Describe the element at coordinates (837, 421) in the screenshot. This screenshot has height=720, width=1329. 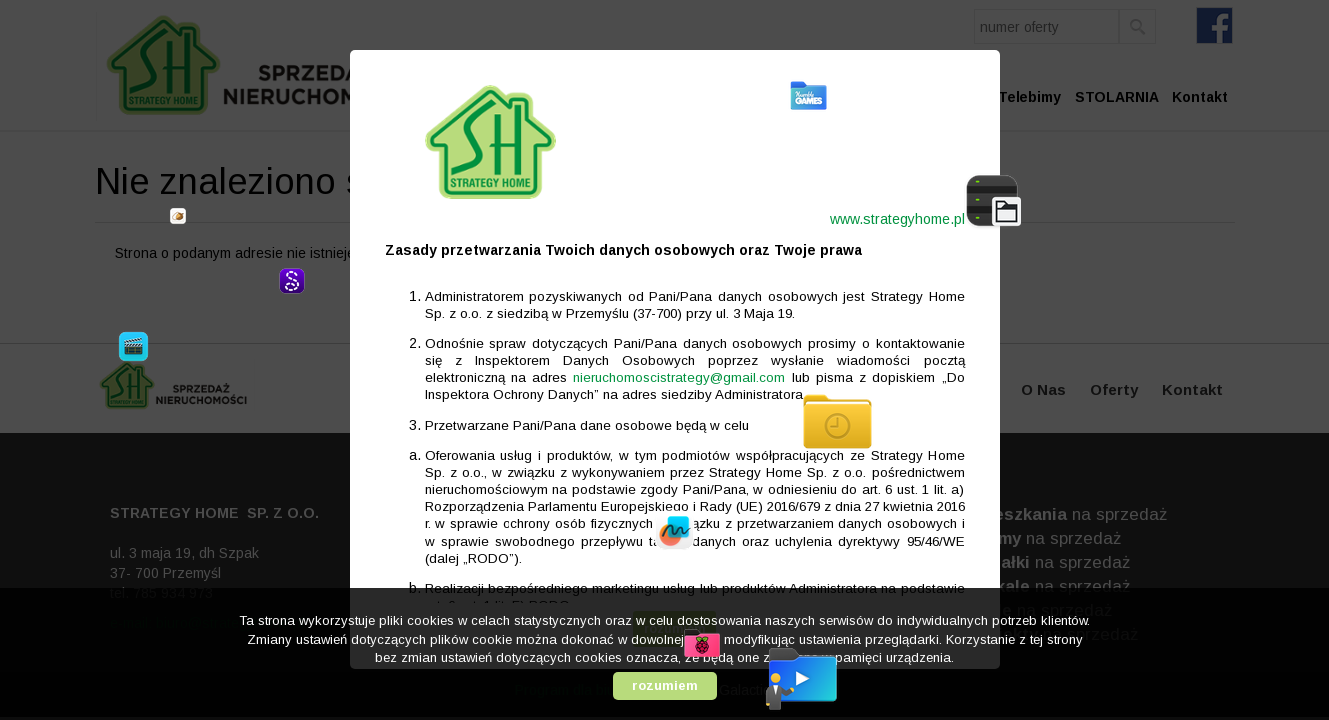
I see `access temporary files folder` at that location.